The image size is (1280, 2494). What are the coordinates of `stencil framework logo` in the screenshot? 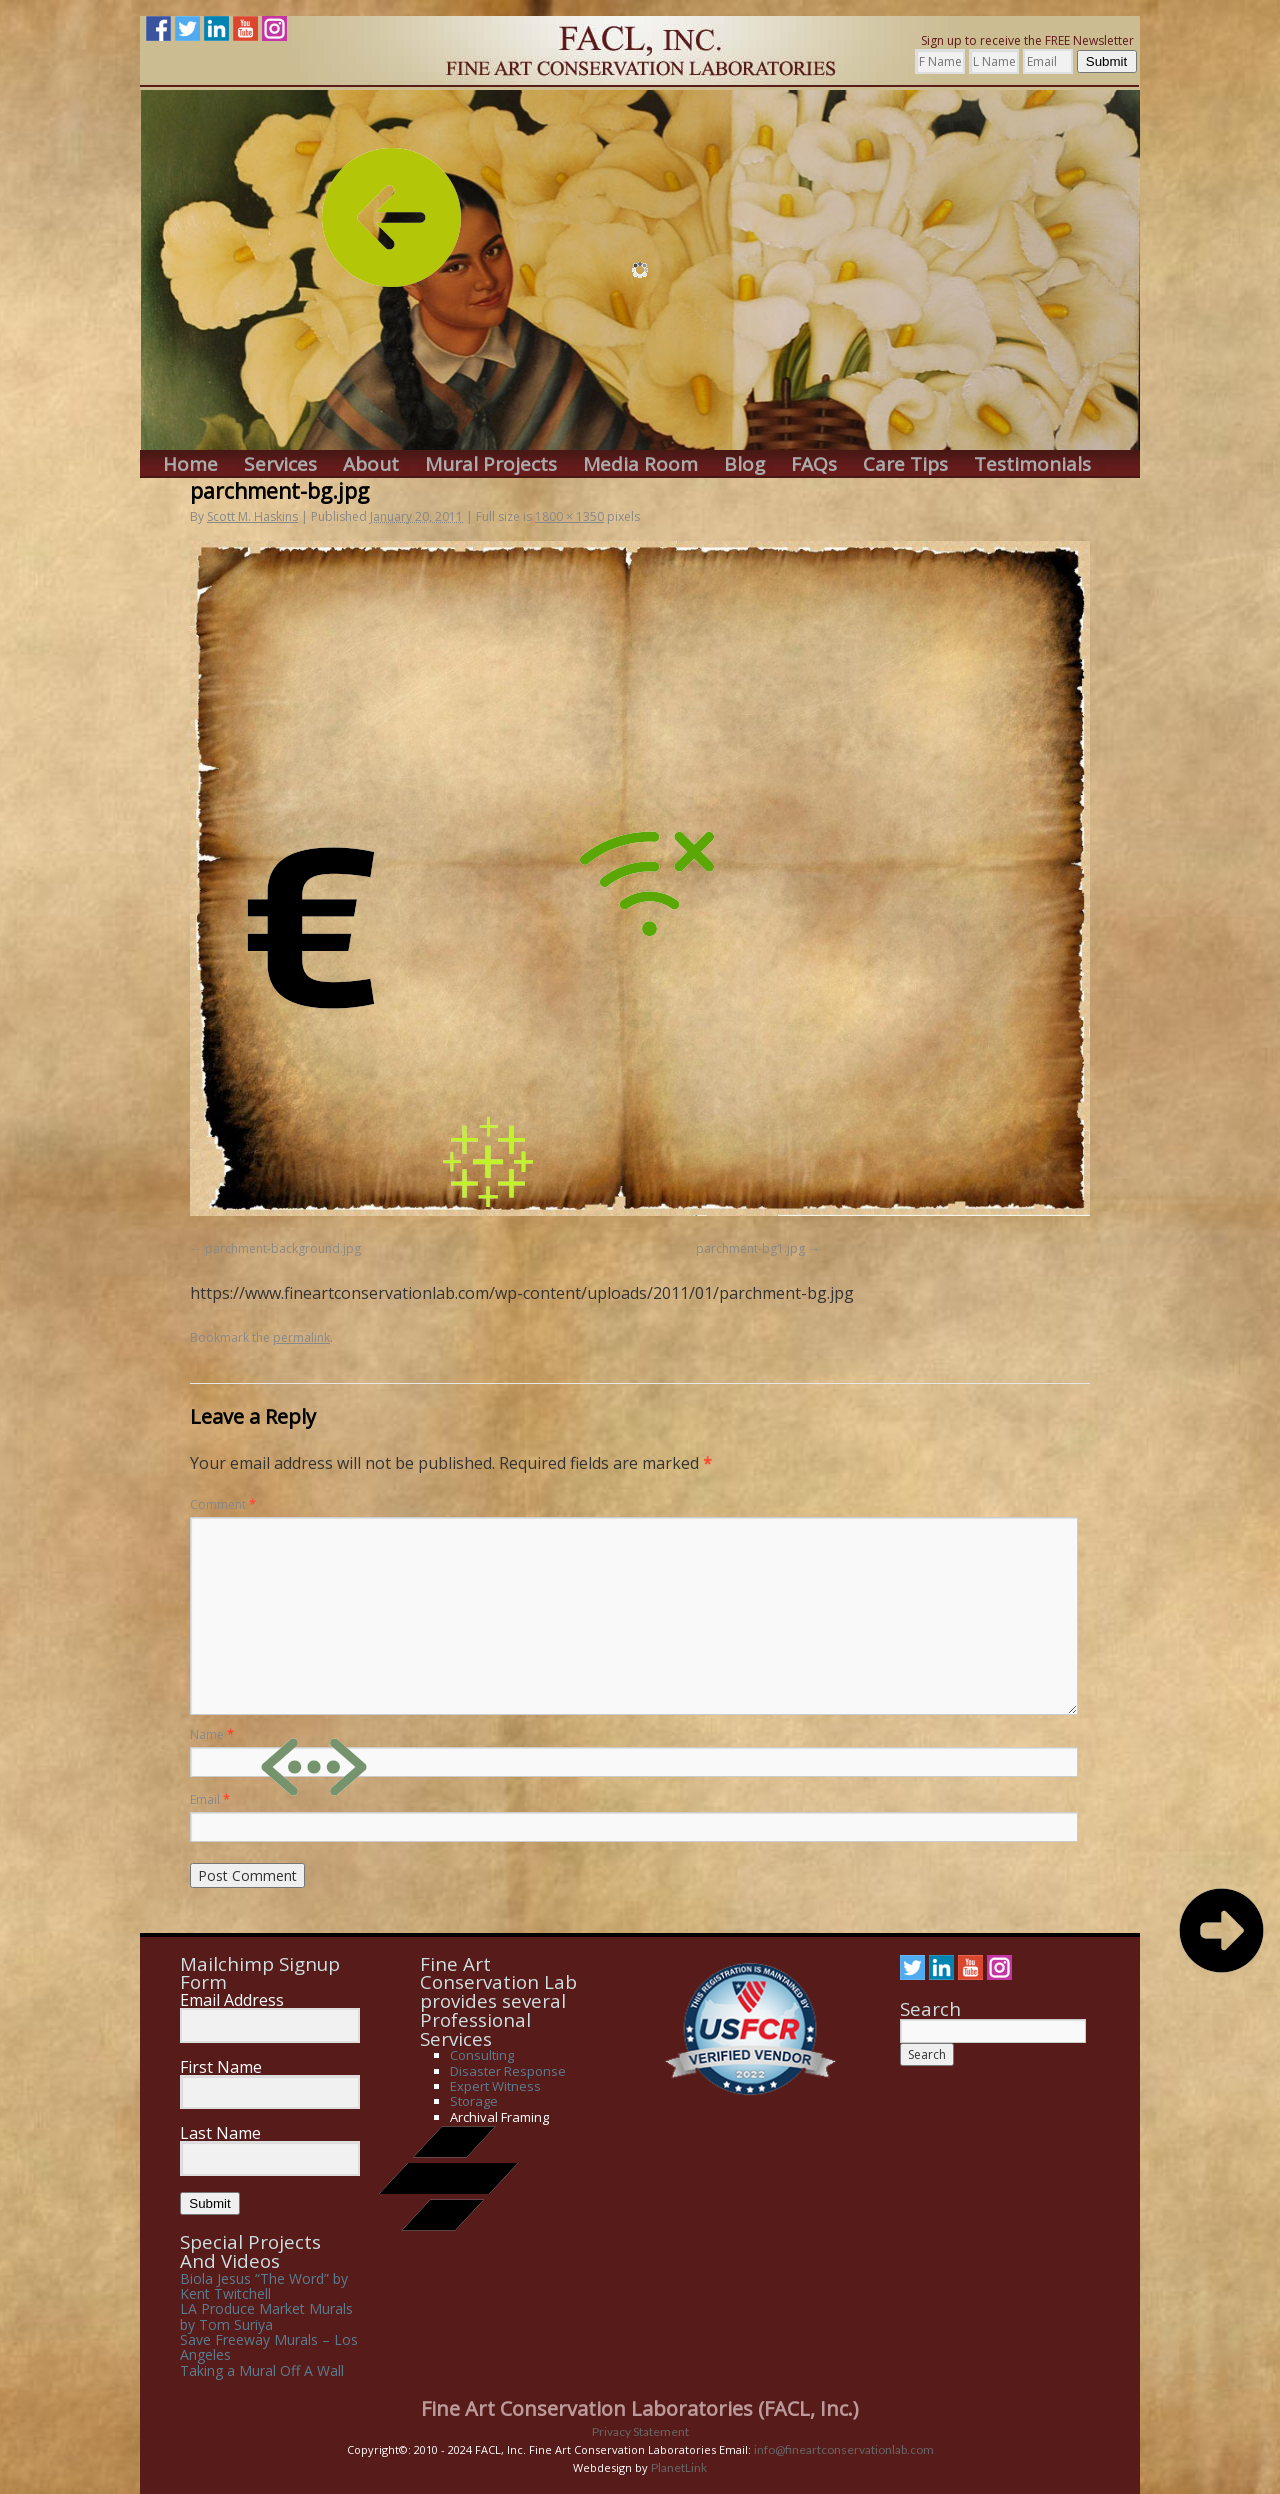 It's located at (448, 2178).